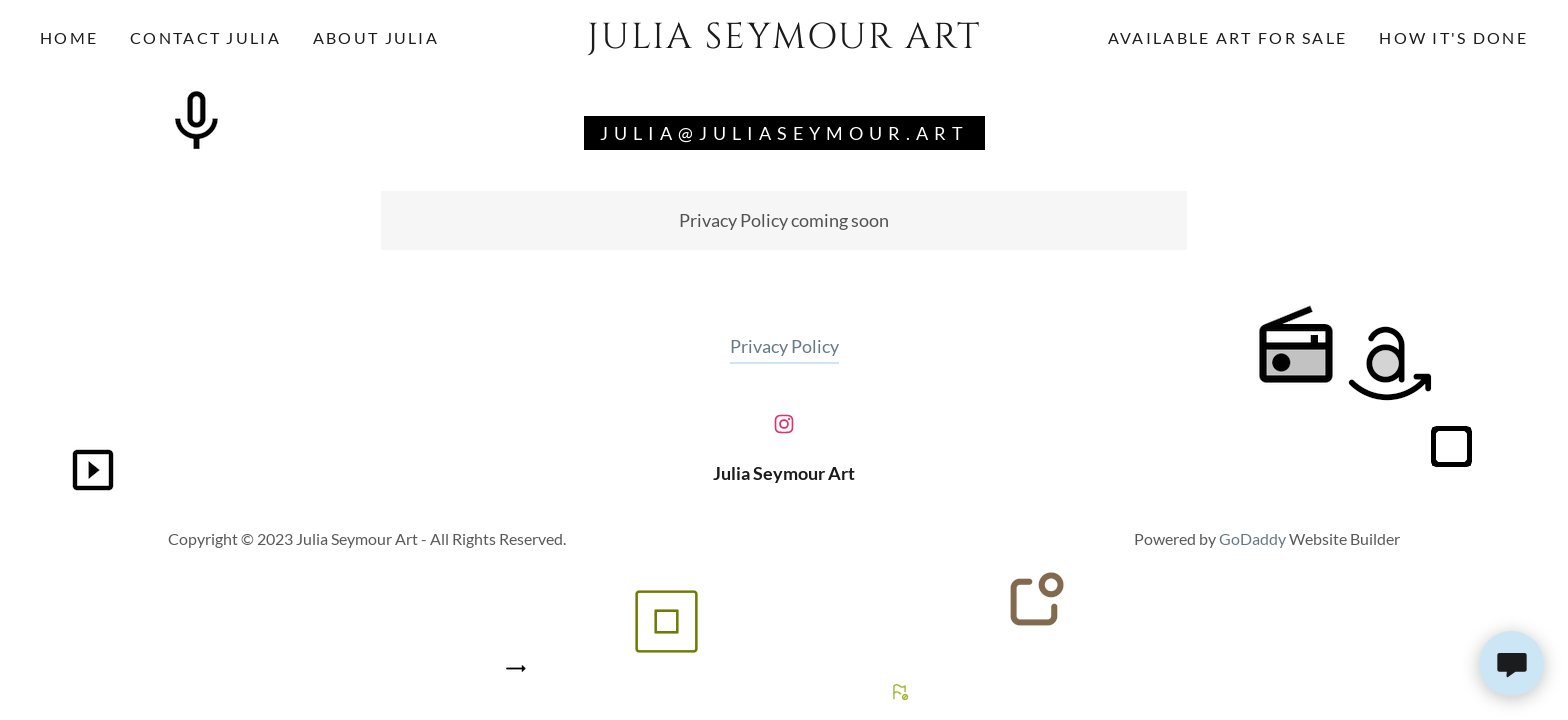 Image resolution: width=1568 pixels, height=720 pixels. I want to click on start a slideshow presentation, so click(93, 470).